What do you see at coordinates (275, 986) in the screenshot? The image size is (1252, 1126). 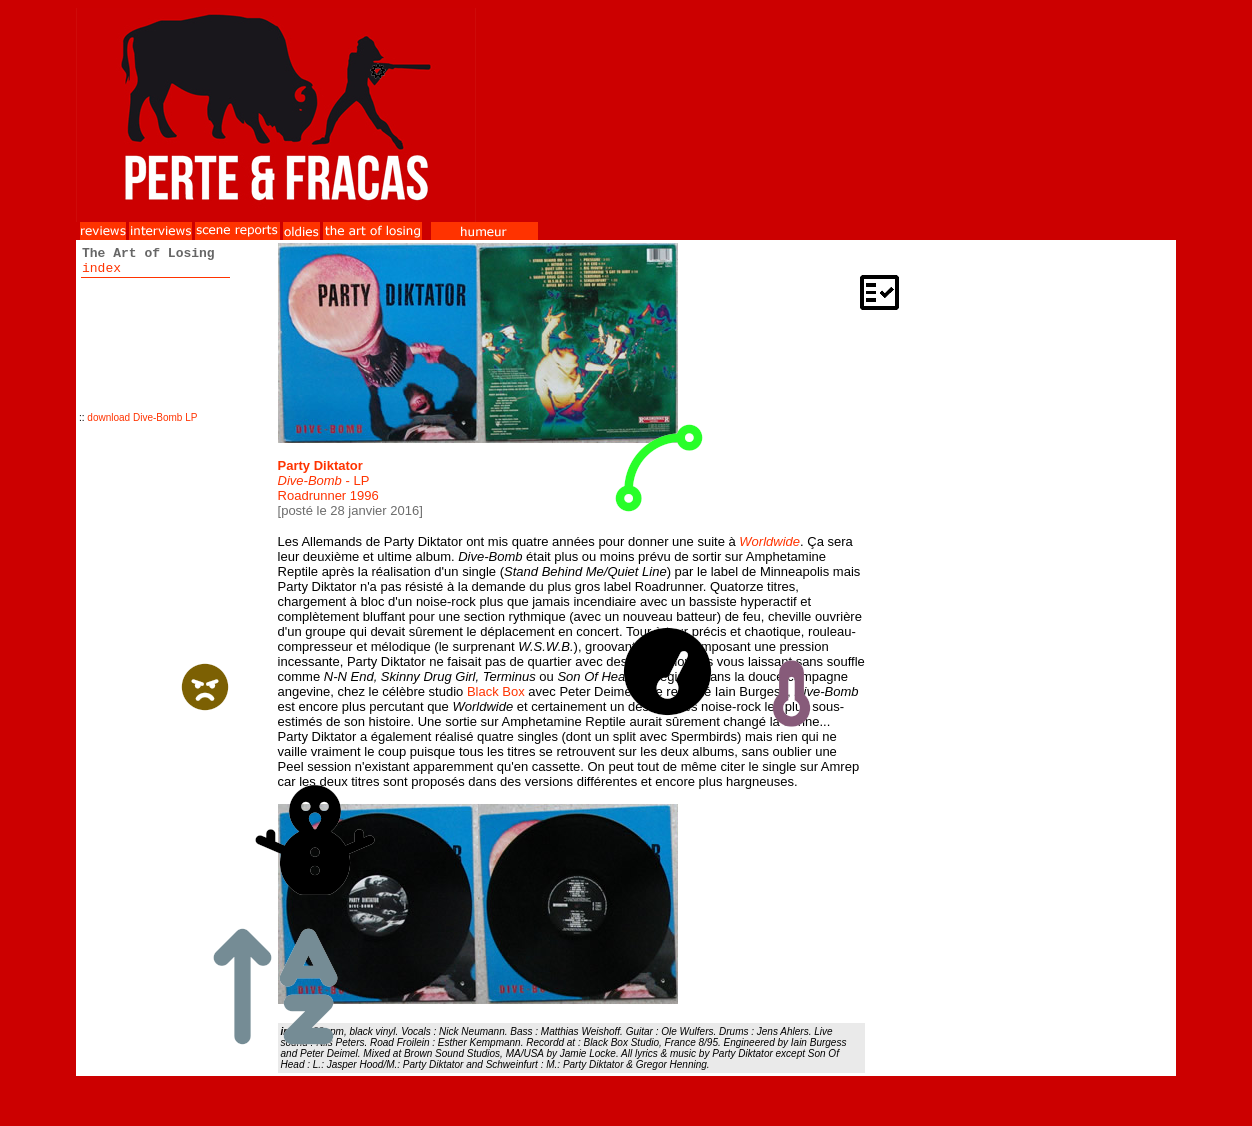 I see `sort items alphabetically in ascending order (A to Z)` at bounding box center [275, 986].